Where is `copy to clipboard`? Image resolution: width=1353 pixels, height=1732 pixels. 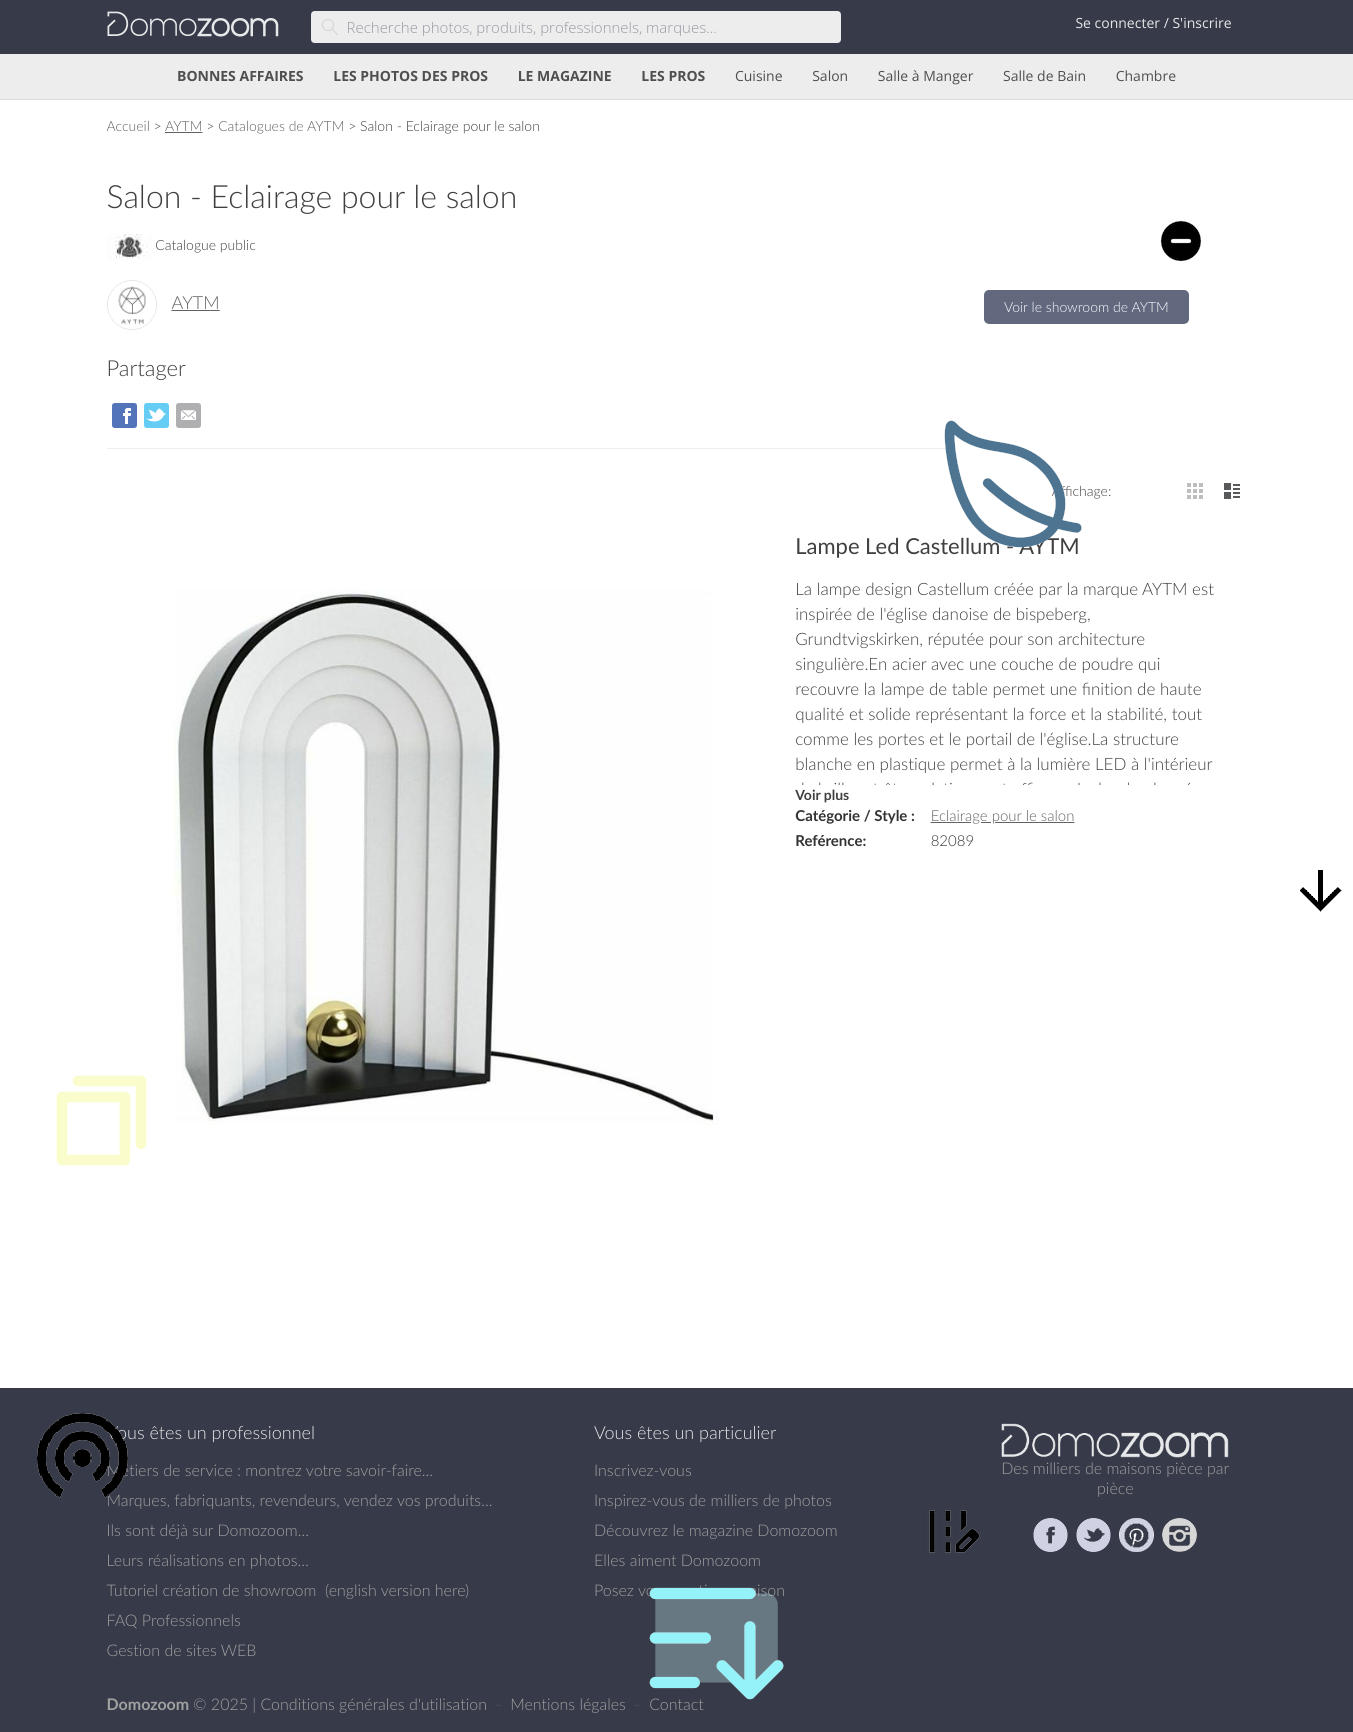 copy to clipboard is located at coordinates (101, 1120).